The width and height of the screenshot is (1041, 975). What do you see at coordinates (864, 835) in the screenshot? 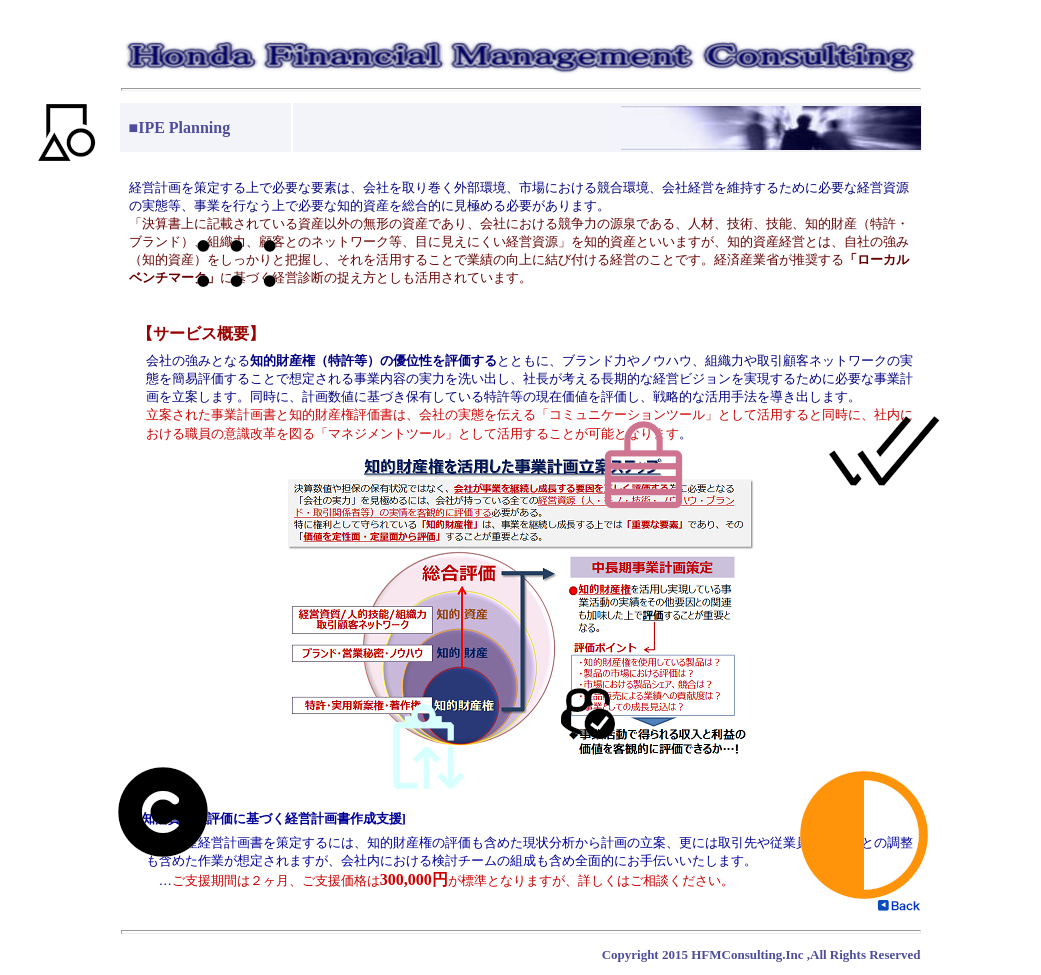
I see `toggle between light and dark theme` at bounding box center [864, 835].